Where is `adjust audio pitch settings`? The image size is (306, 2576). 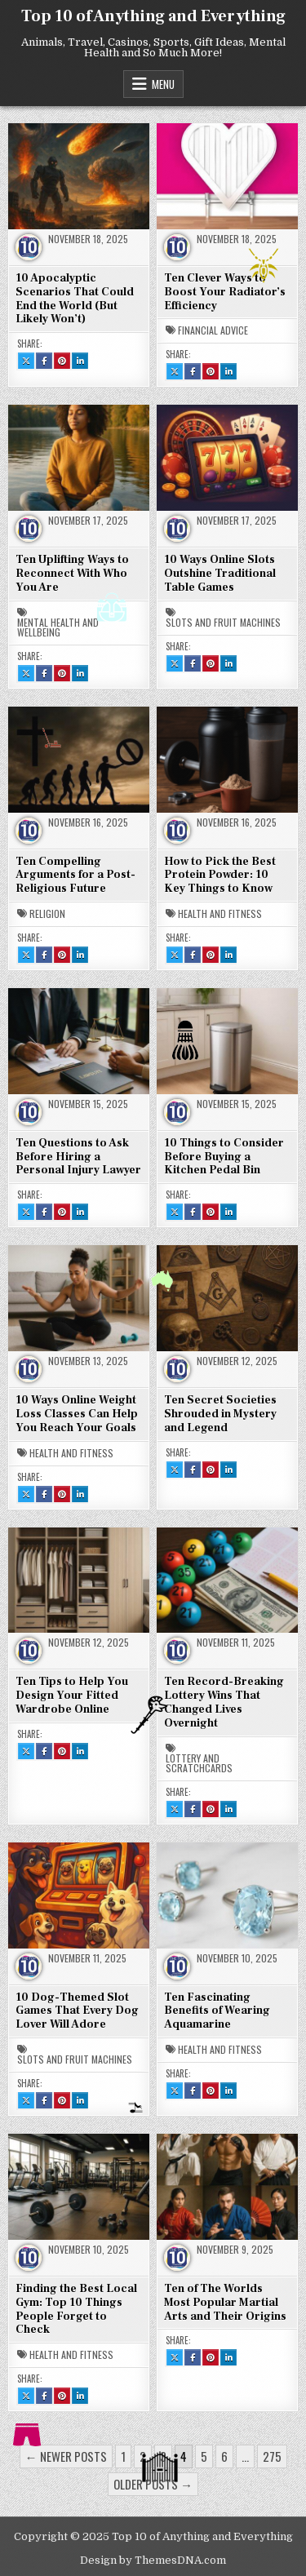
adjust audio pitch settings is located at coordinates (135, 2108).